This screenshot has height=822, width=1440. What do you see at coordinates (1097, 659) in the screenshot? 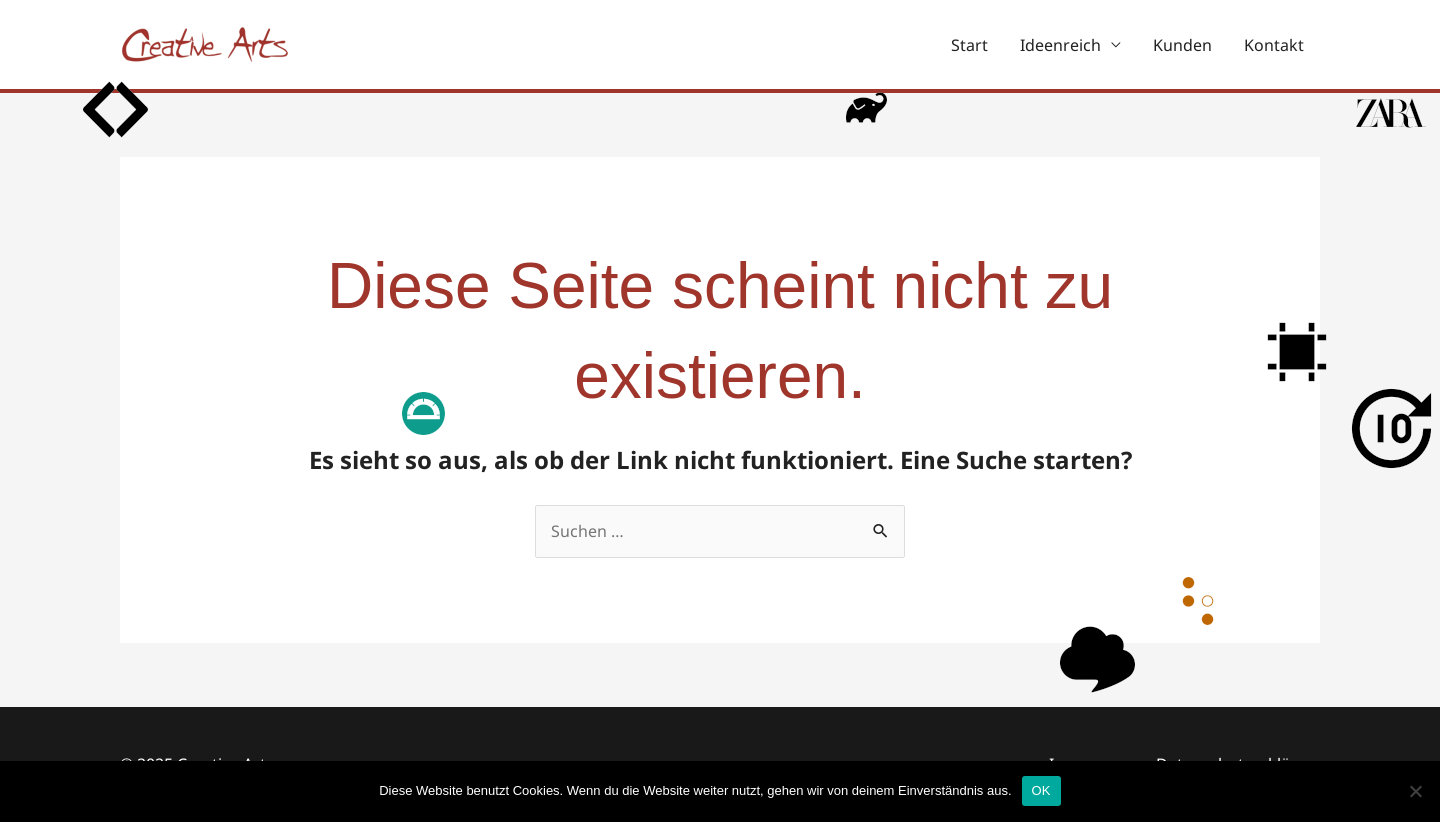
I see `simplelocalize logo - translation management platform` at bounding box center [1097, 659].